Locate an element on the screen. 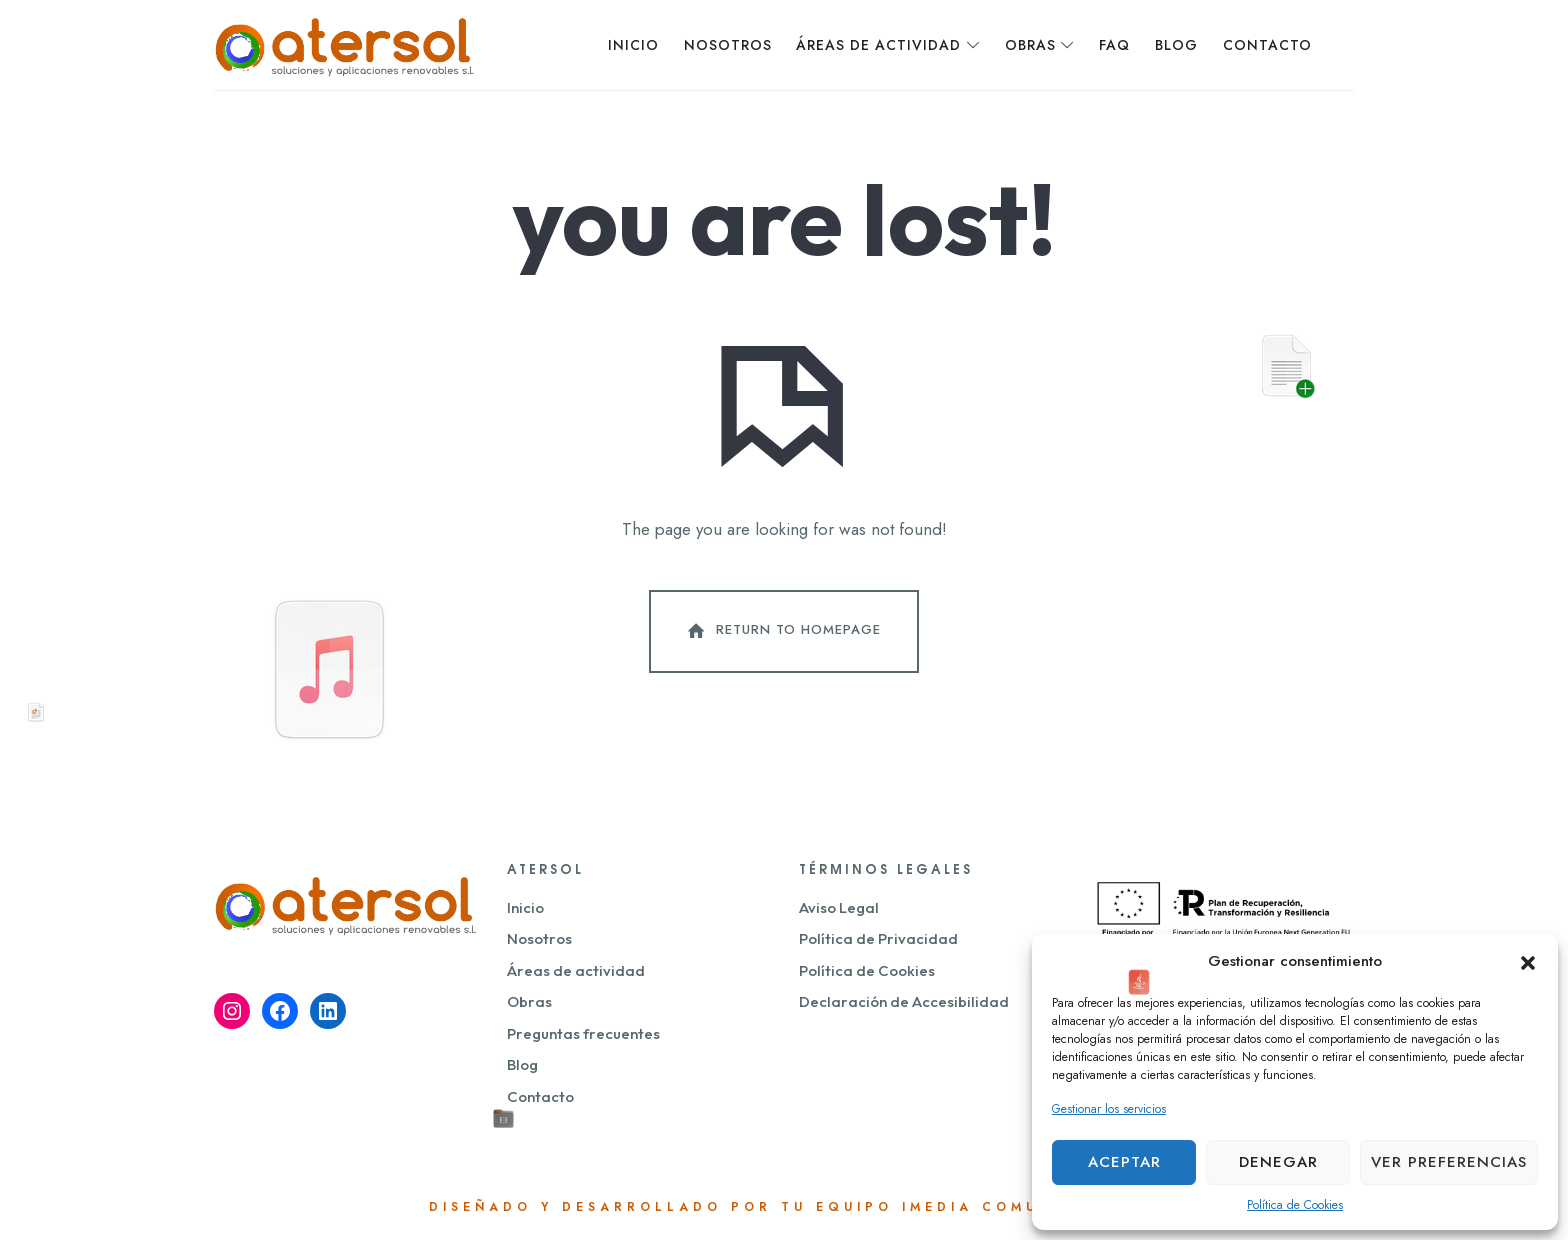 This screenshot has height=1240, width=1568. create a new document is located at coordinates (1286, 365).